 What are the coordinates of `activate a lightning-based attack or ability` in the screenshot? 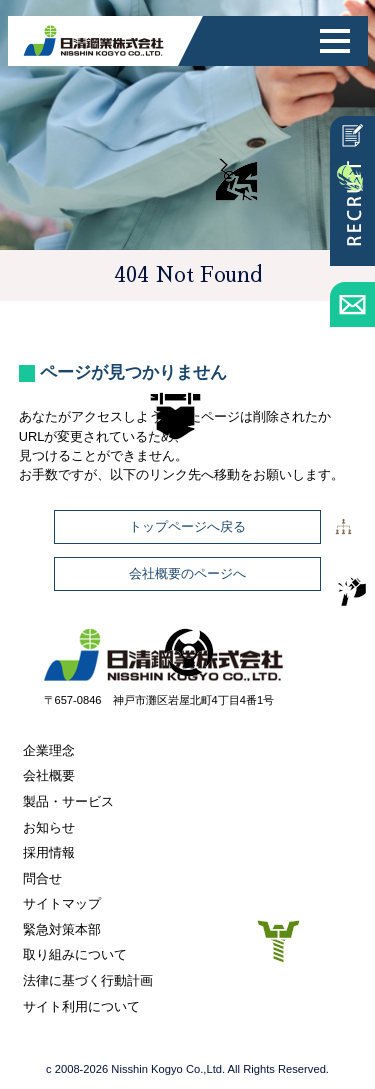 It's located at (236, 179).